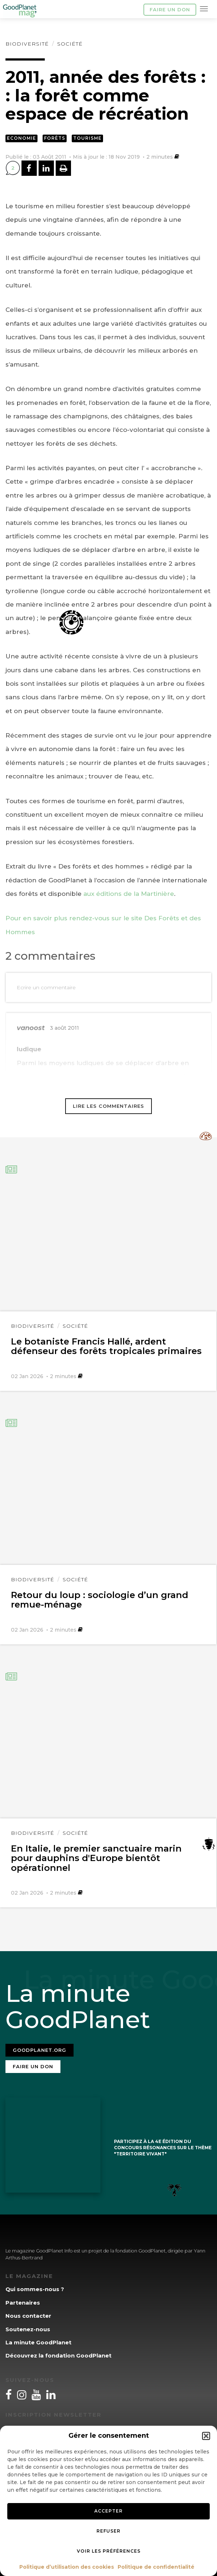 The height and width of the screenshot is (2576, 217). I want to click on ignite or activate a fire-related feature, so click(174, 2189).